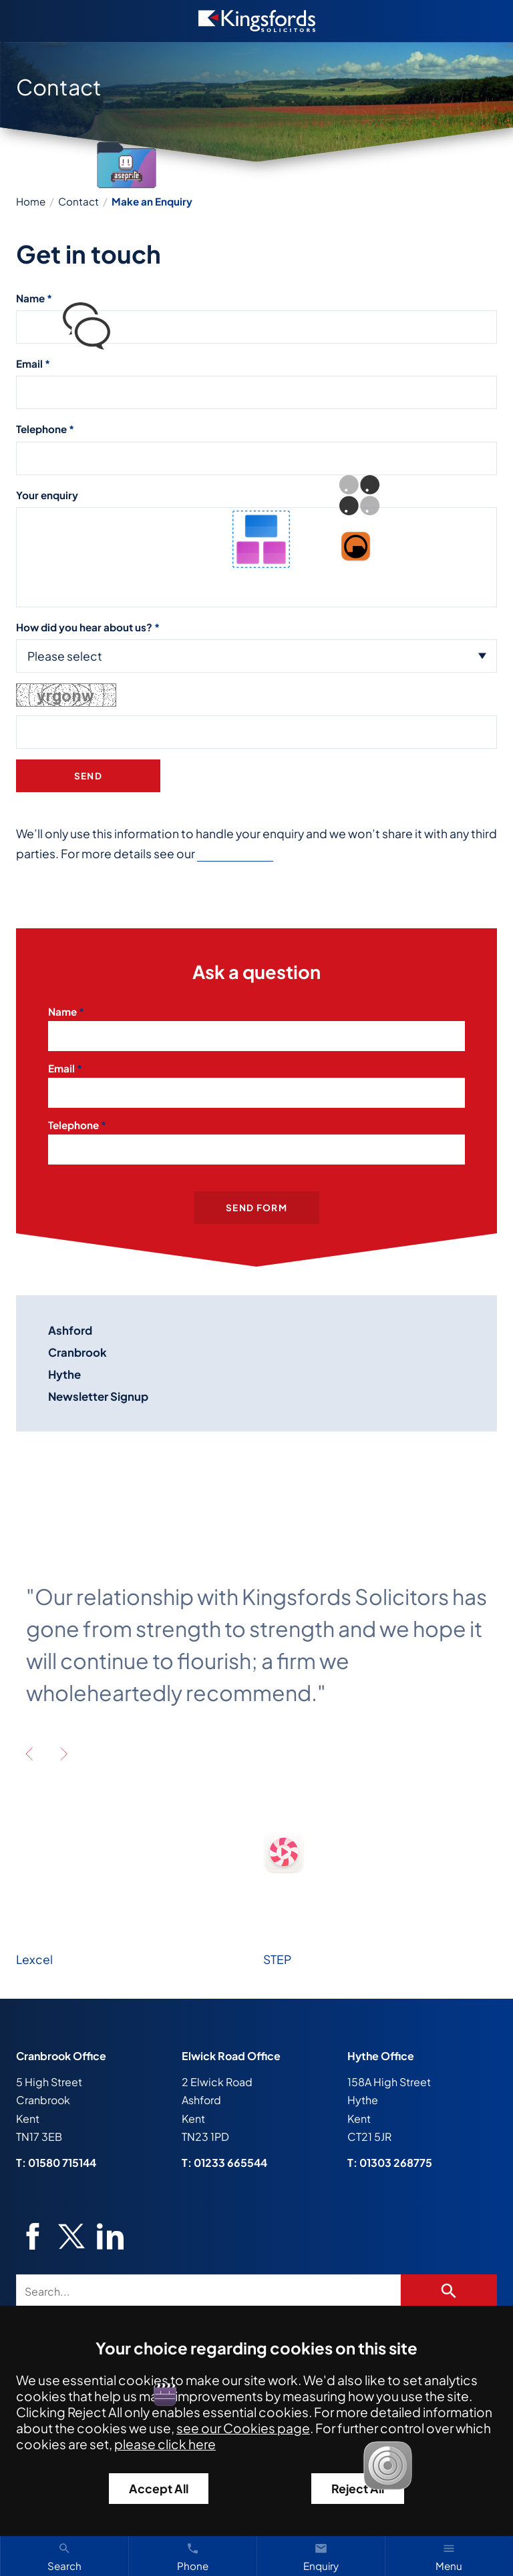  What do you see at coordinates (359, 495) in the screenshot?
I see `launch swell foop puzzle game` at bounding box center [359, 495].